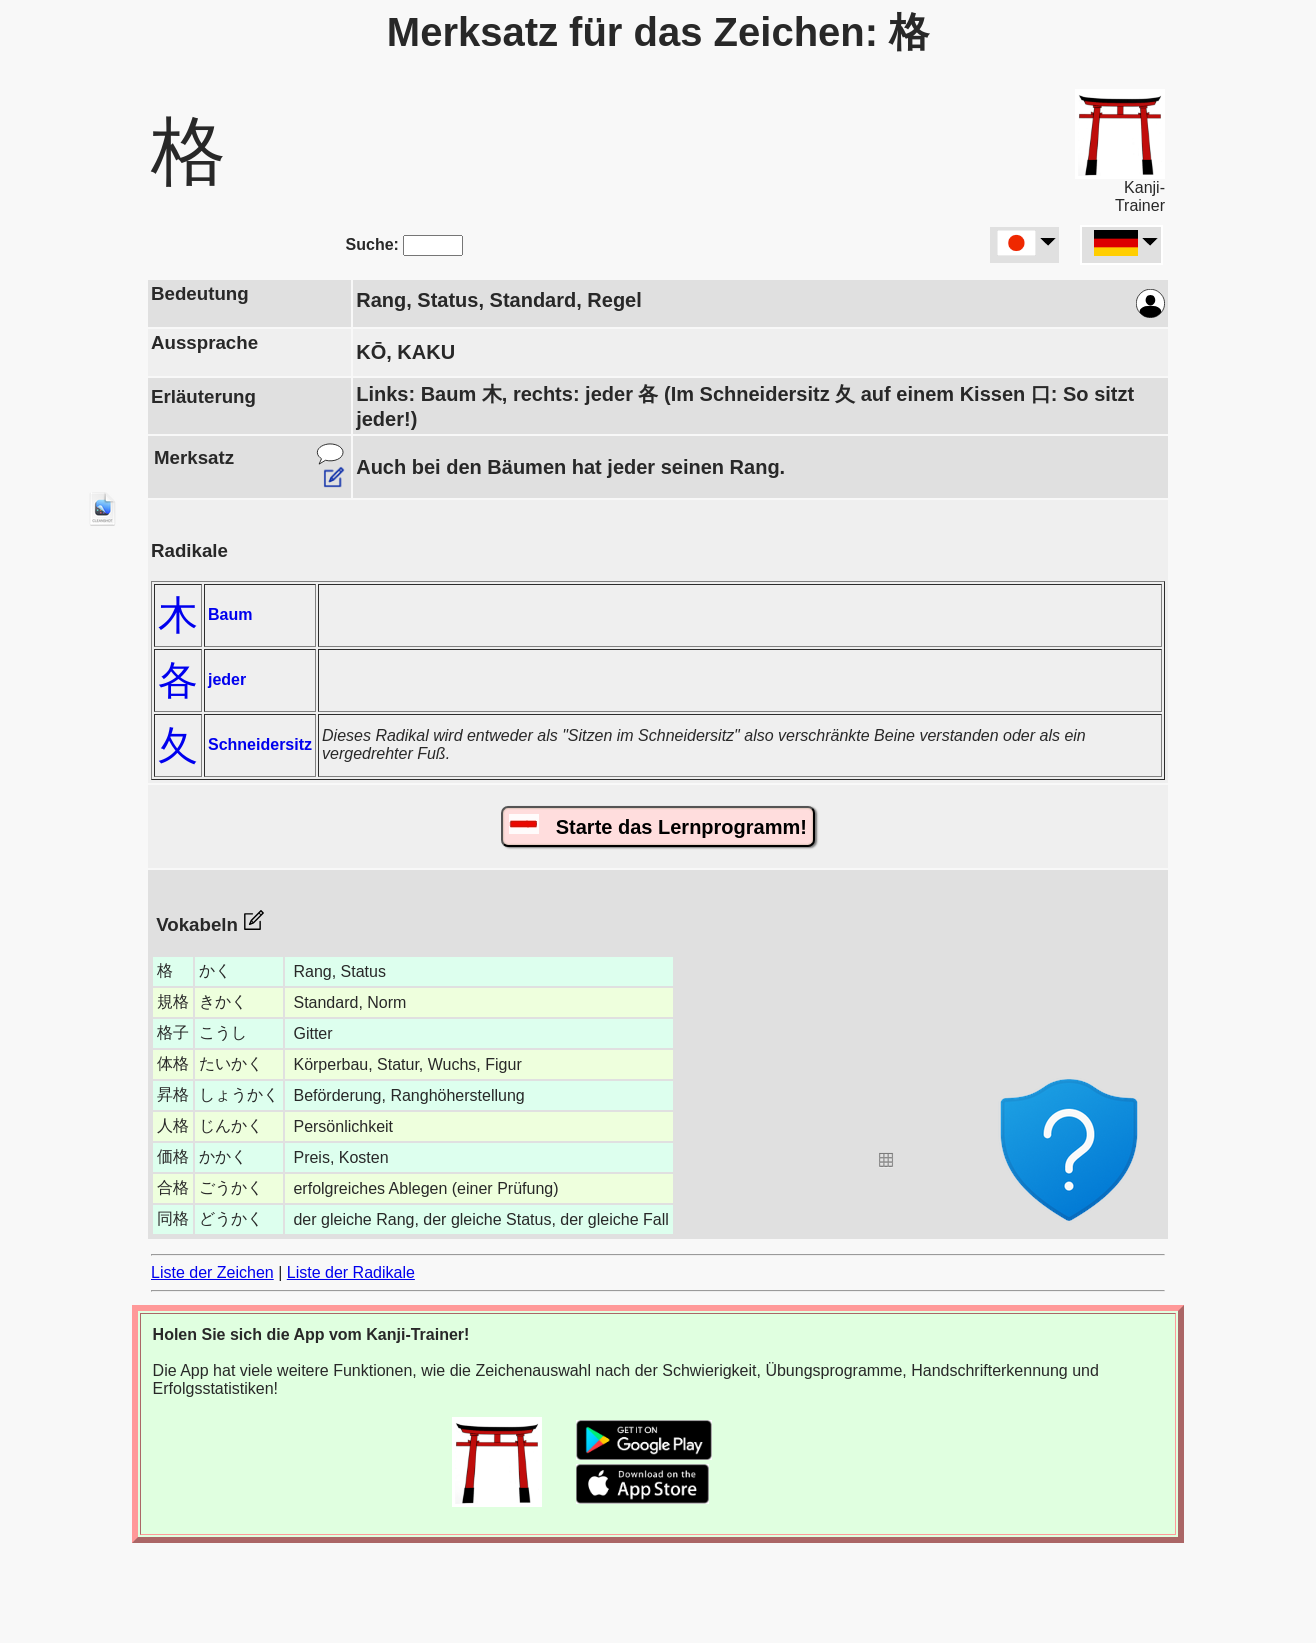 Image resolution: width=1316 pixels, height=1643 pixels. What do you see at coordinates (1069, 1150) in the screenshot?
I see `access help and support resources` at bounding box center [1069, 1150].